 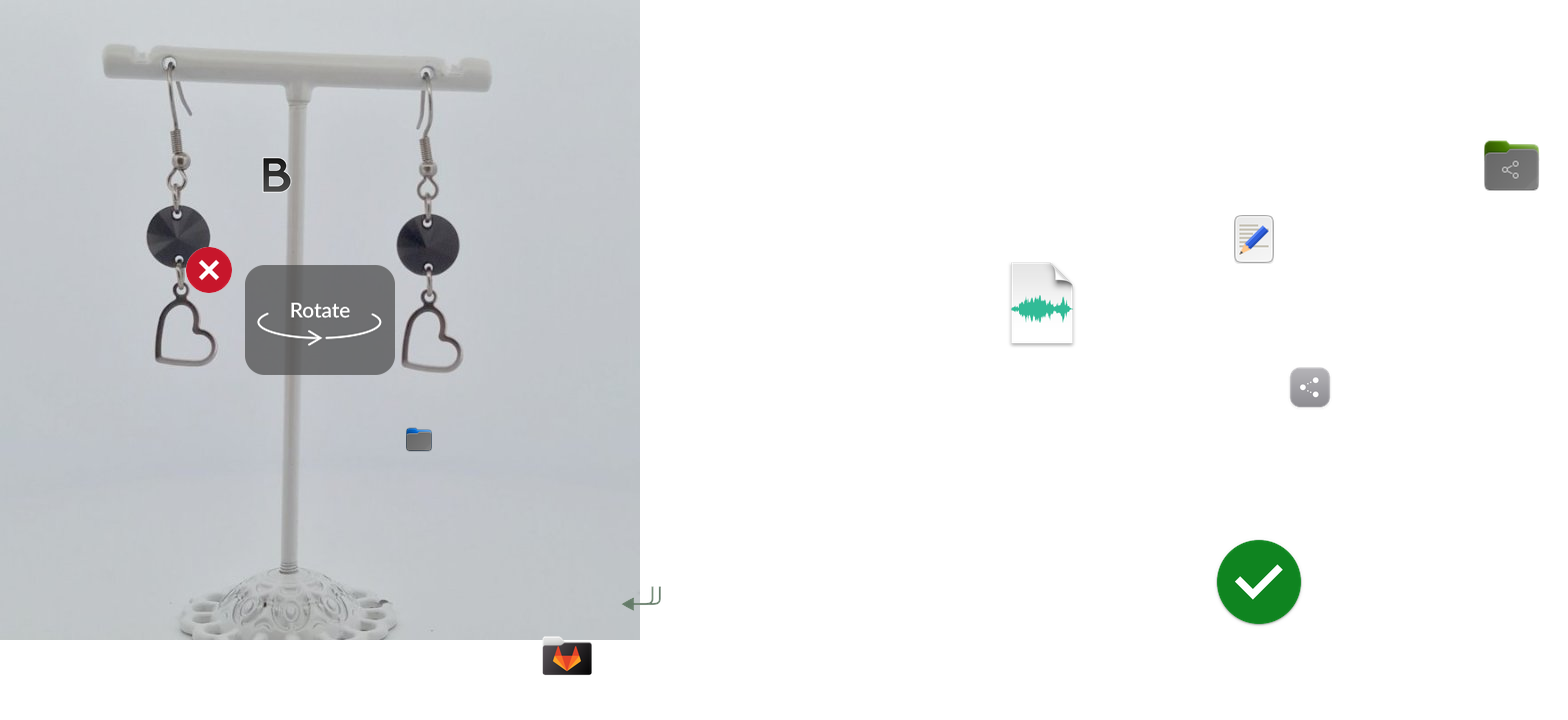 What do you see at coordinates (1254, 239) in the screenshot?
I see `open the text editor application` at bounding box center [1254, 239].